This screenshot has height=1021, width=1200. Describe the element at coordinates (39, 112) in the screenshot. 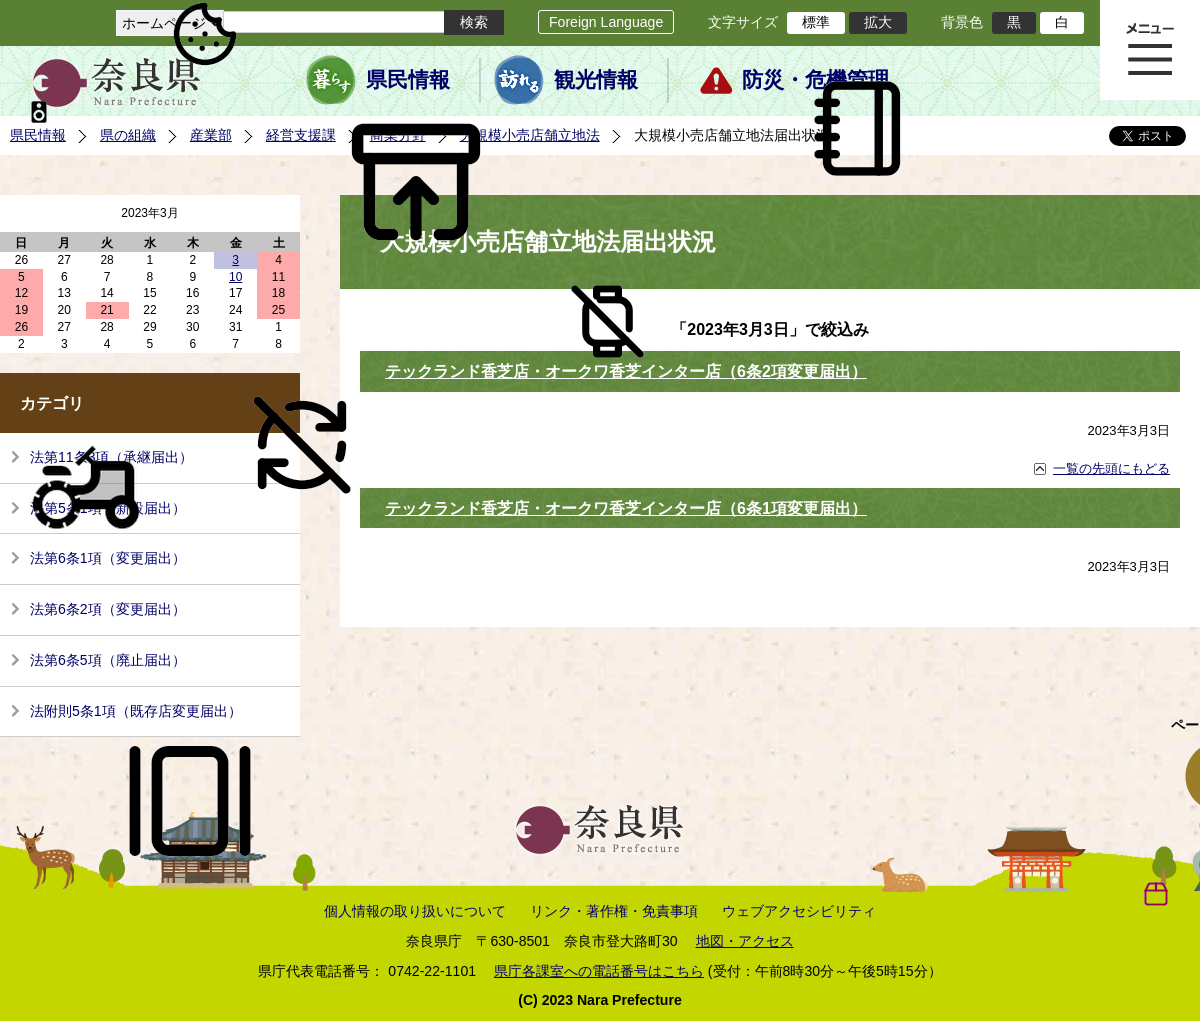

I see `adjust speaker or audio output settings` at that location.